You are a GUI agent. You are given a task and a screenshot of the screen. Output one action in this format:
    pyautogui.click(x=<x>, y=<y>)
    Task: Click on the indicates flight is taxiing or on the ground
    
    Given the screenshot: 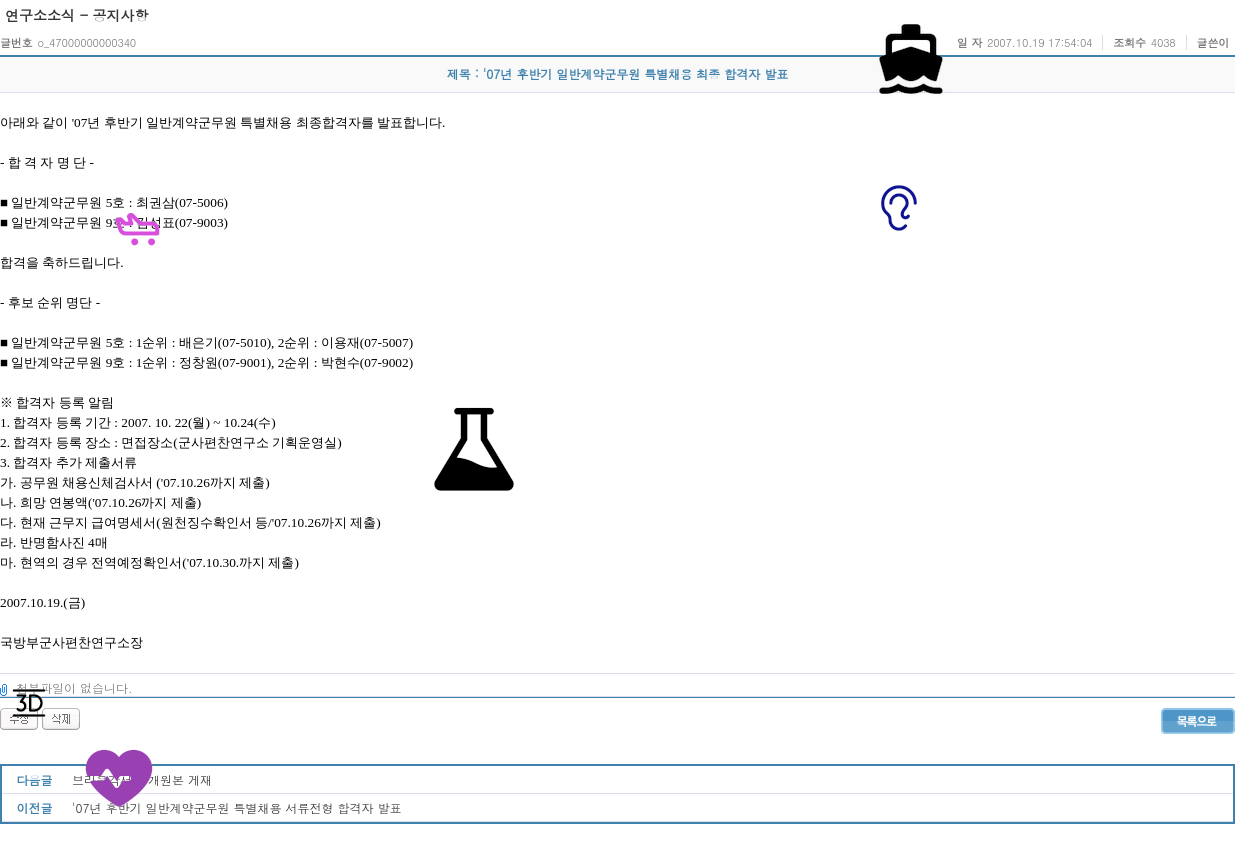 What is the action you would take?
    pyautogui.click(x=137, y=228)
    